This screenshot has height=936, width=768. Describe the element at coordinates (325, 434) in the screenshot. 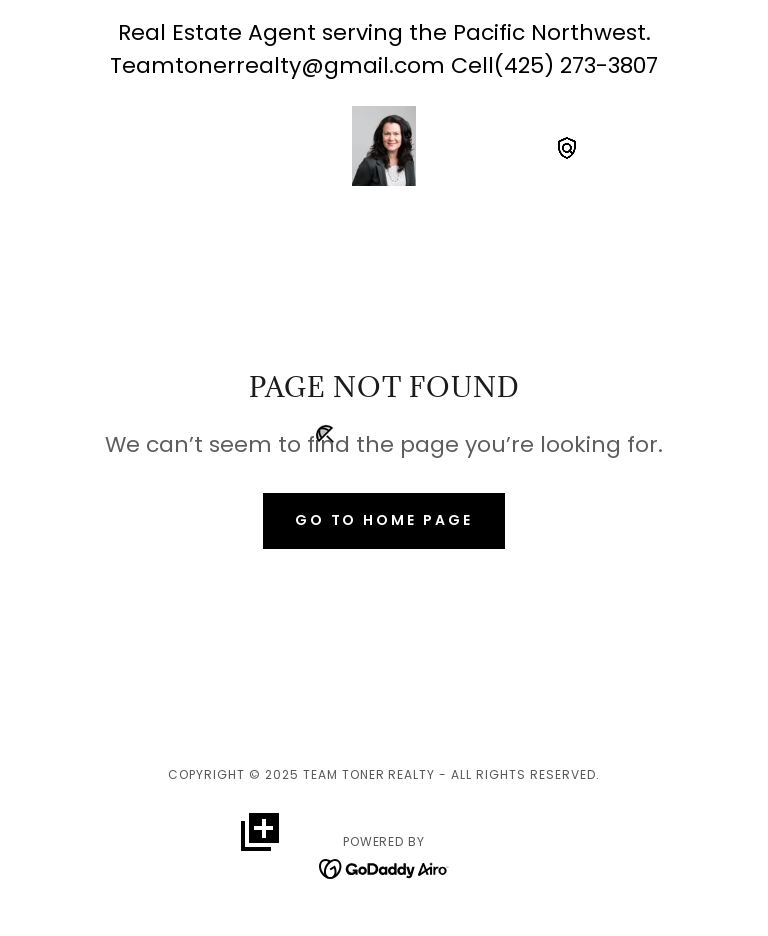

I see `access beach or vacation-related features` at that location.